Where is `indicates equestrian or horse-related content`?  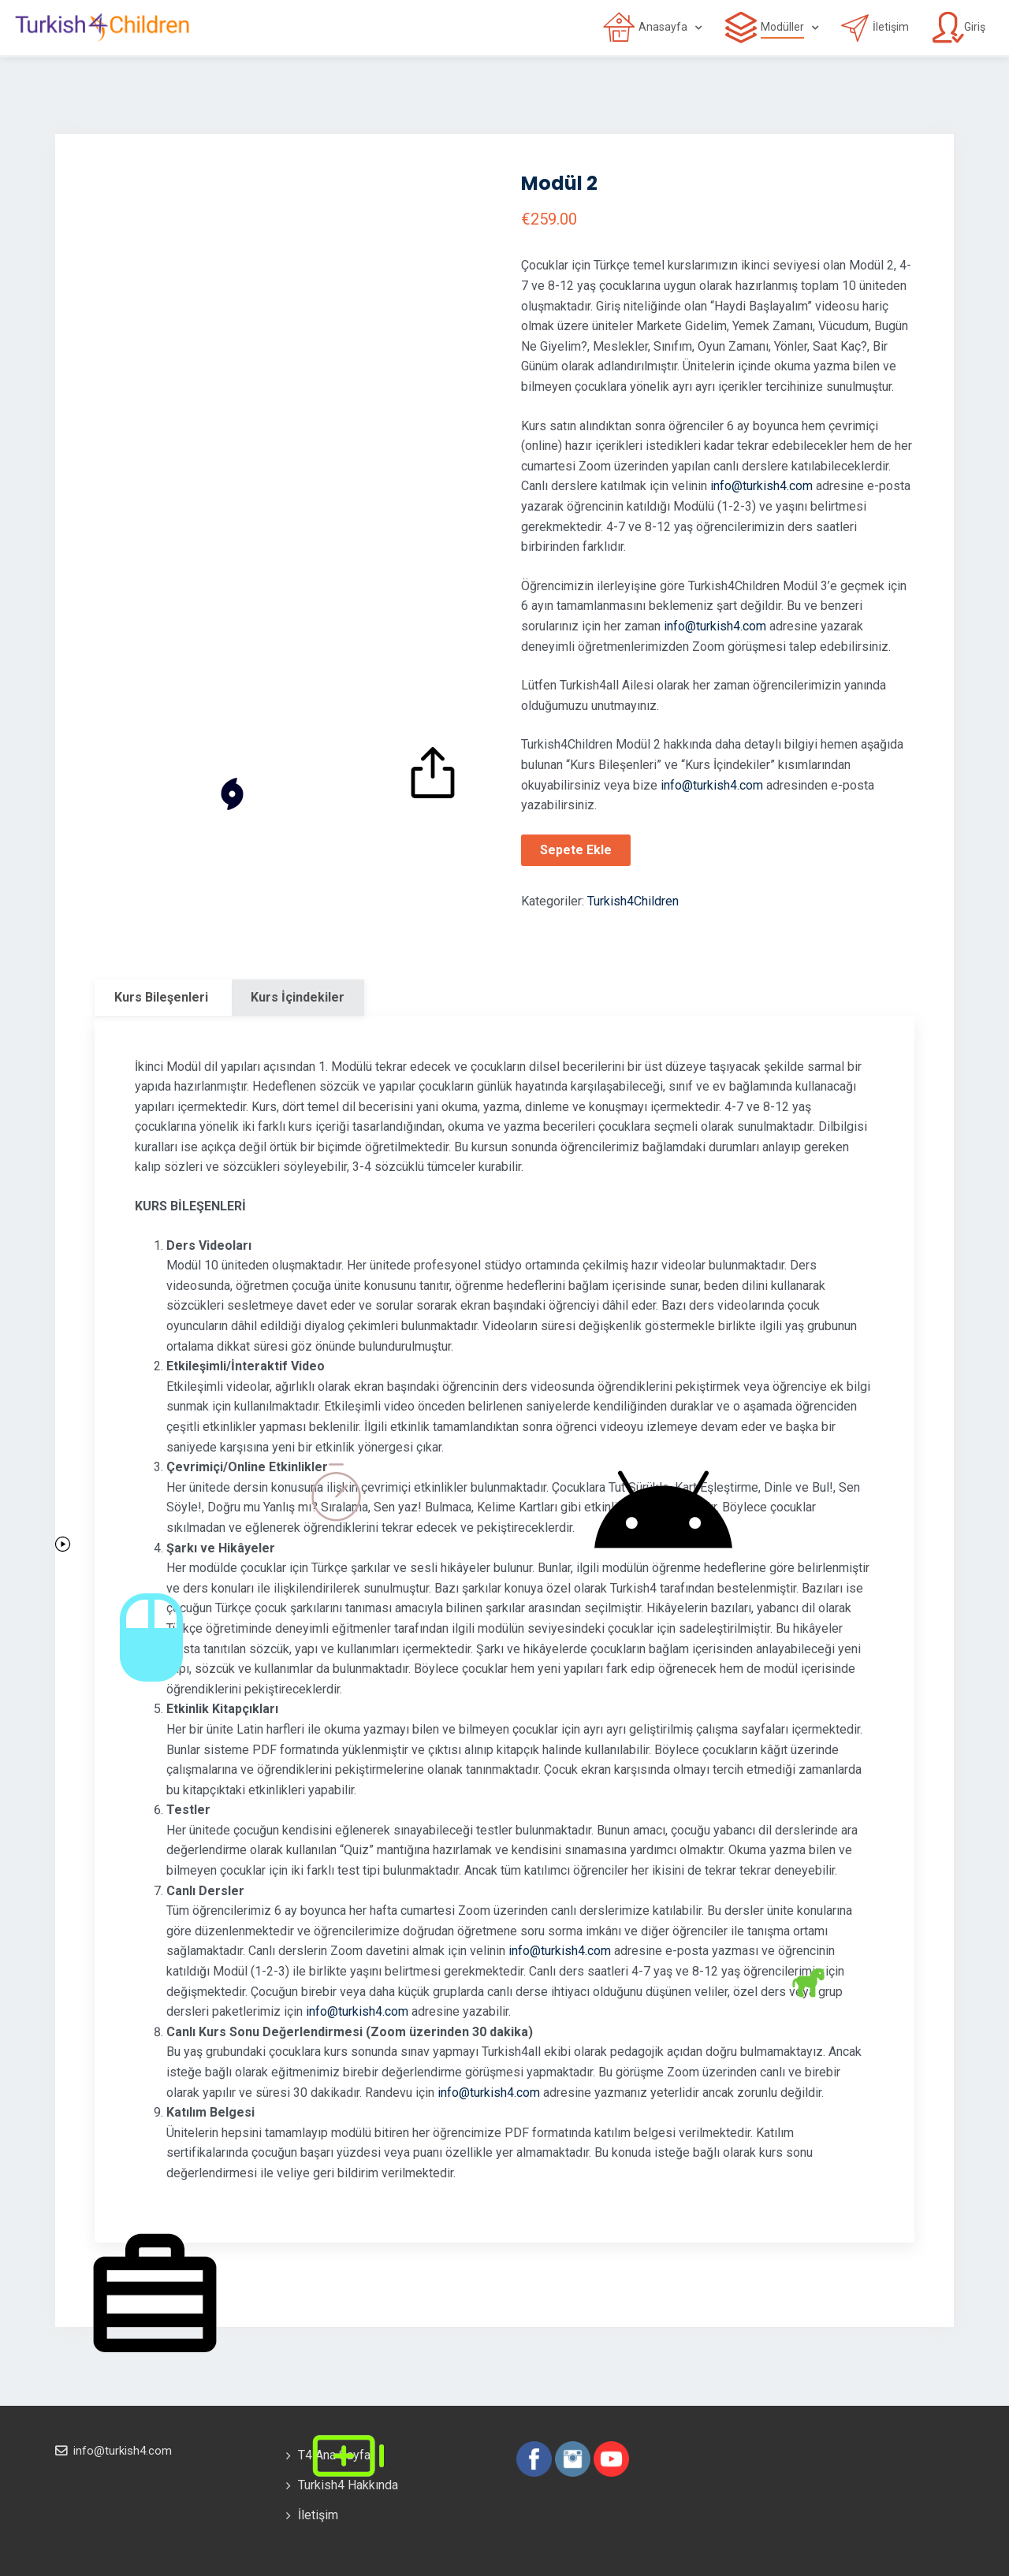 indicates equestrian or horse-related content is located at coordinates (808, 1983).